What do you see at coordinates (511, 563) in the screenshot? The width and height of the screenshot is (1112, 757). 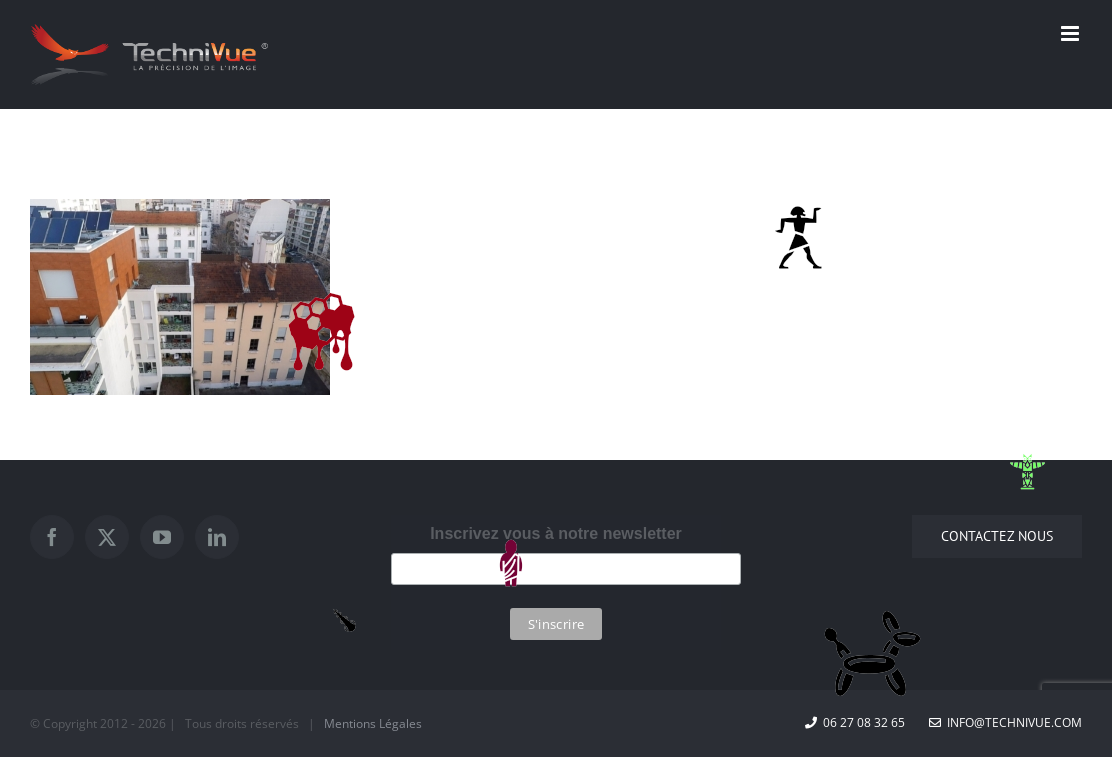 I see `select roman or ancient civilization theme` at bounding box center [511, 563].